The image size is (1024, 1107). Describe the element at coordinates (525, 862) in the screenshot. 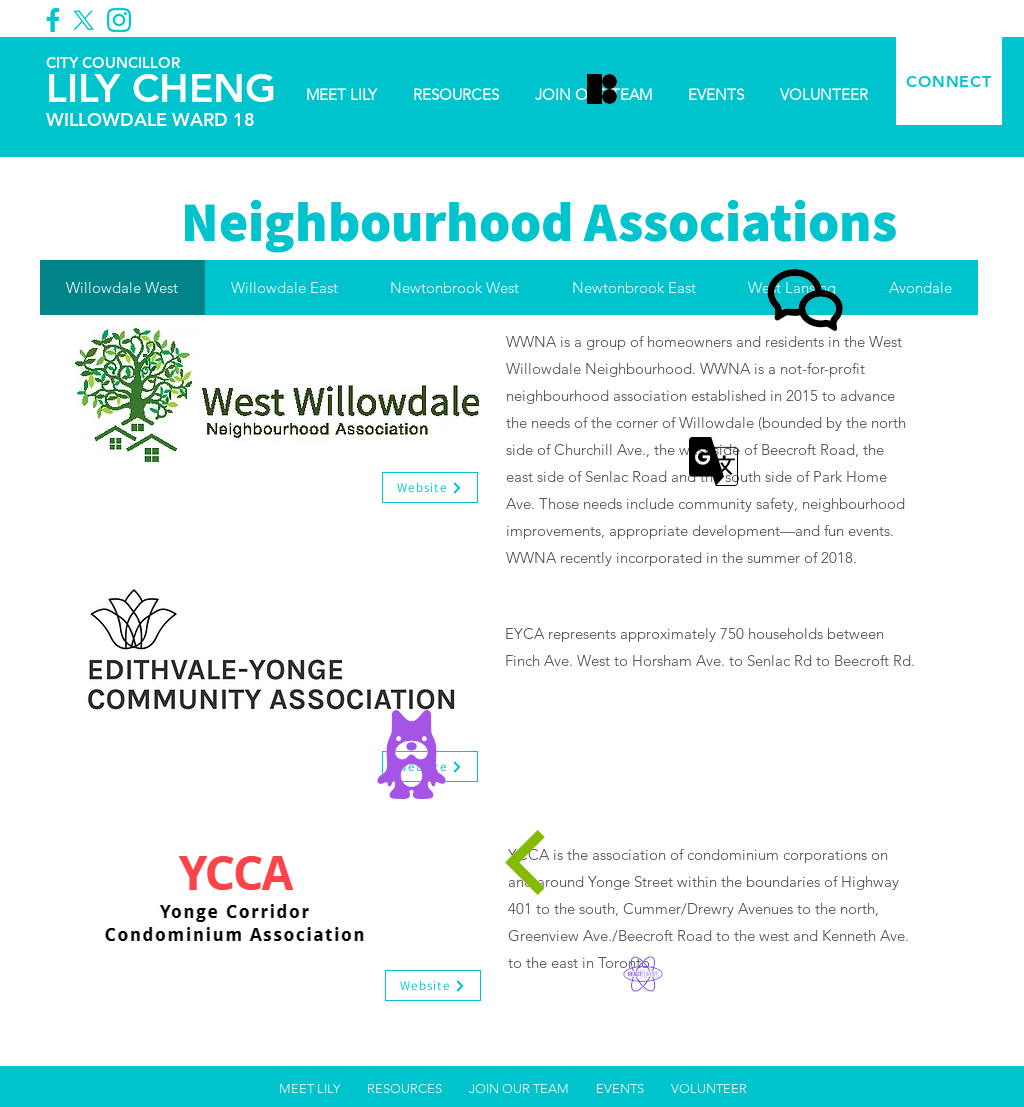

I see `go back to the previous screen` at that location.